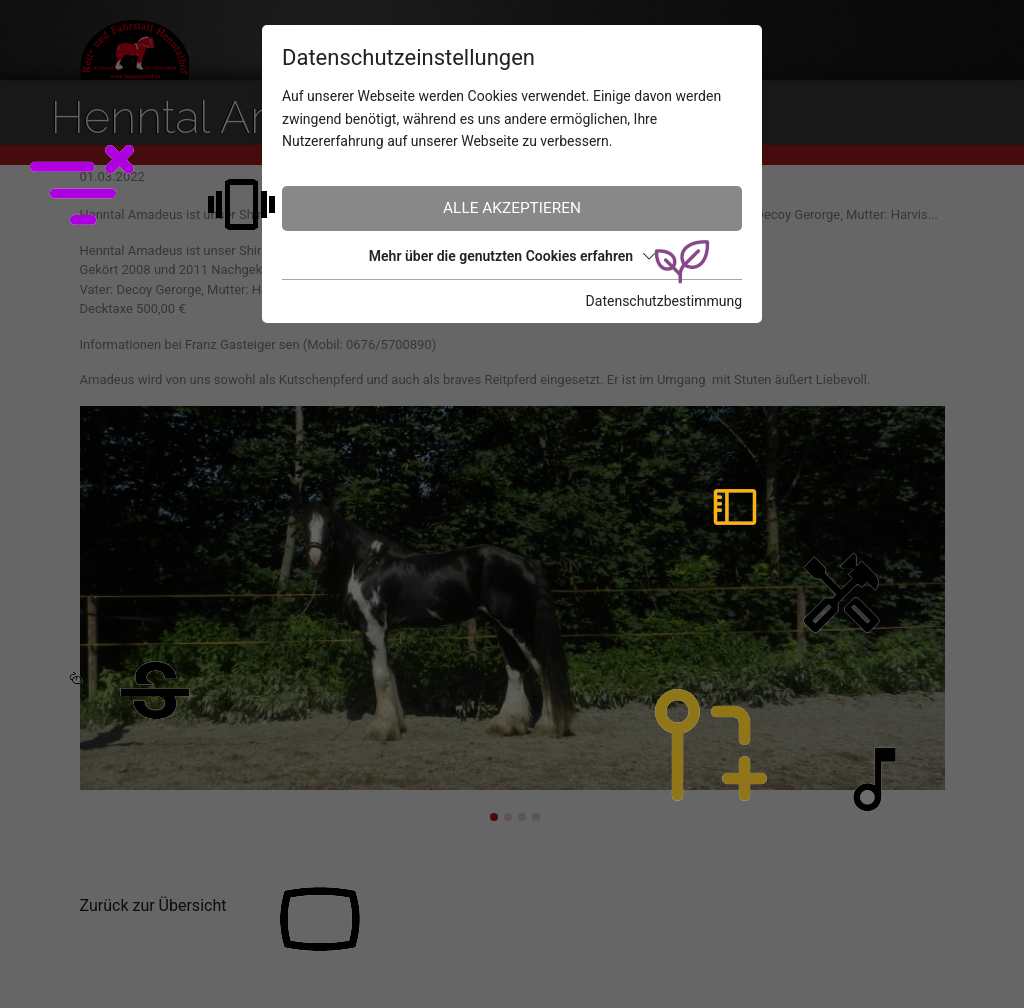 Image resolution: width=1024 pixels, height=1008 pixels. What do you see at coordinates (841, 594) in the screenshot?
I see `access tools and settings` at bounding box center [841, 594].